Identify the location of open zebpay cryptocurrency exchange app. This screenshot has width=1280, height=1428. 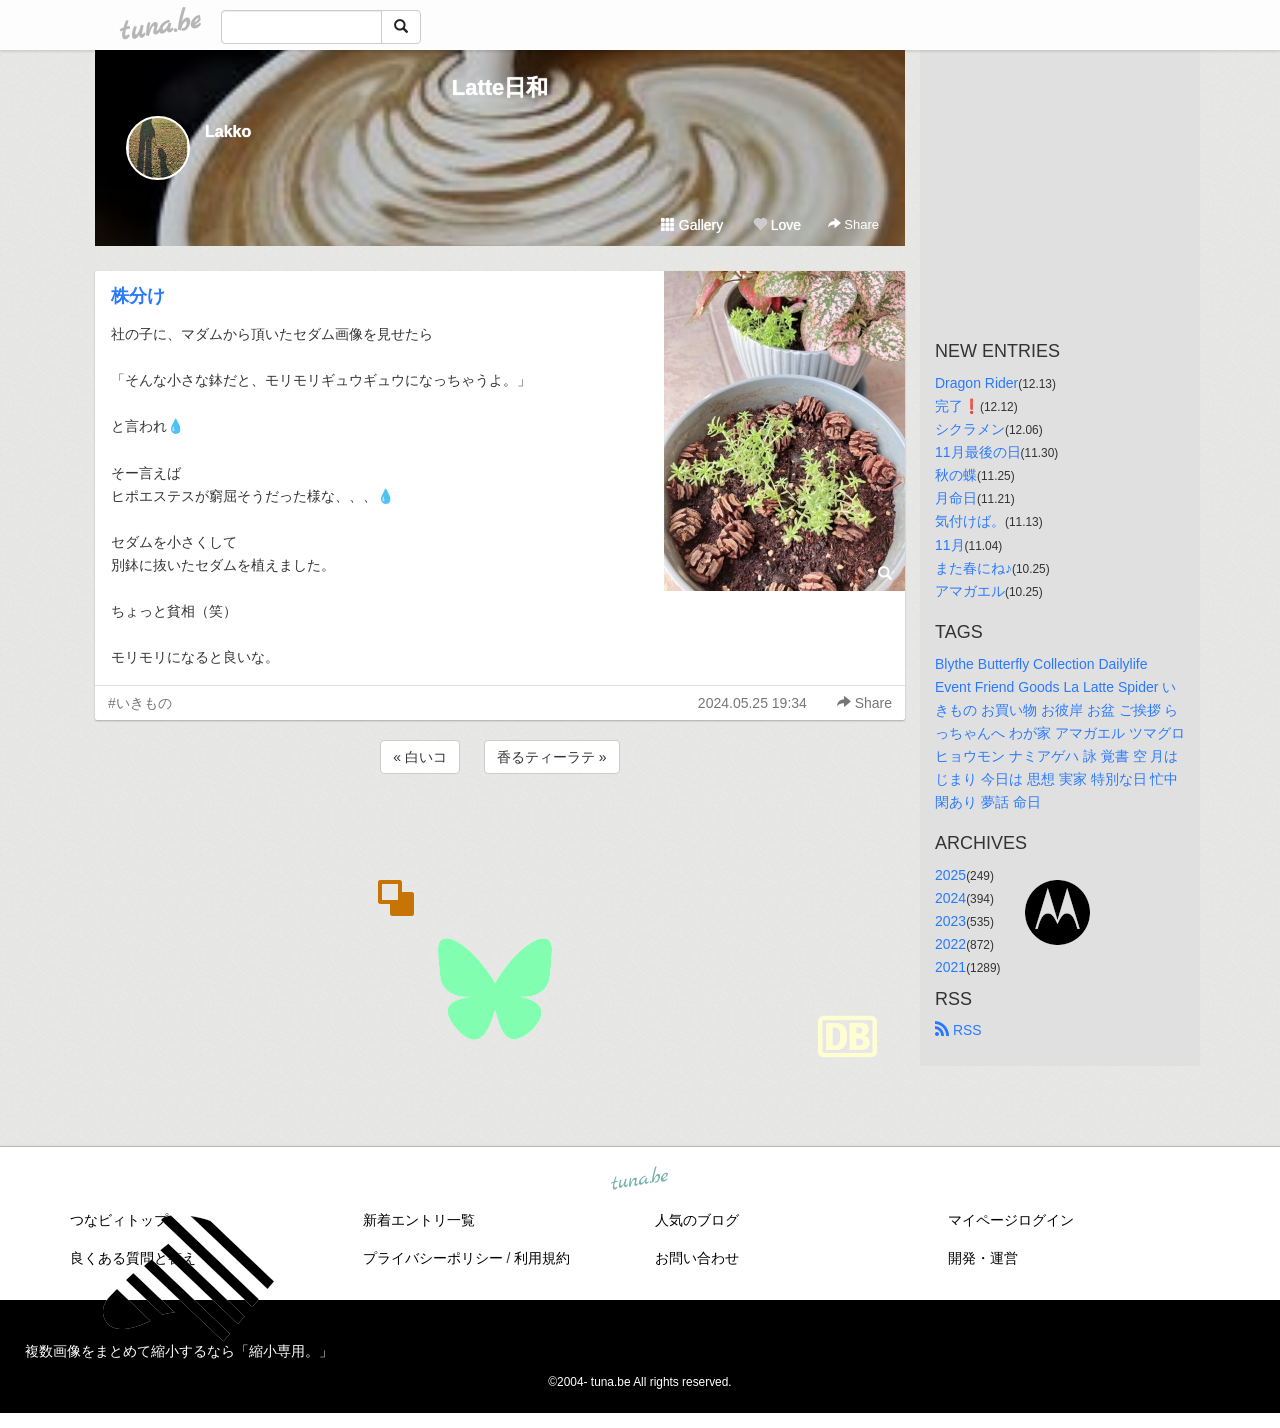
(188, 1278).